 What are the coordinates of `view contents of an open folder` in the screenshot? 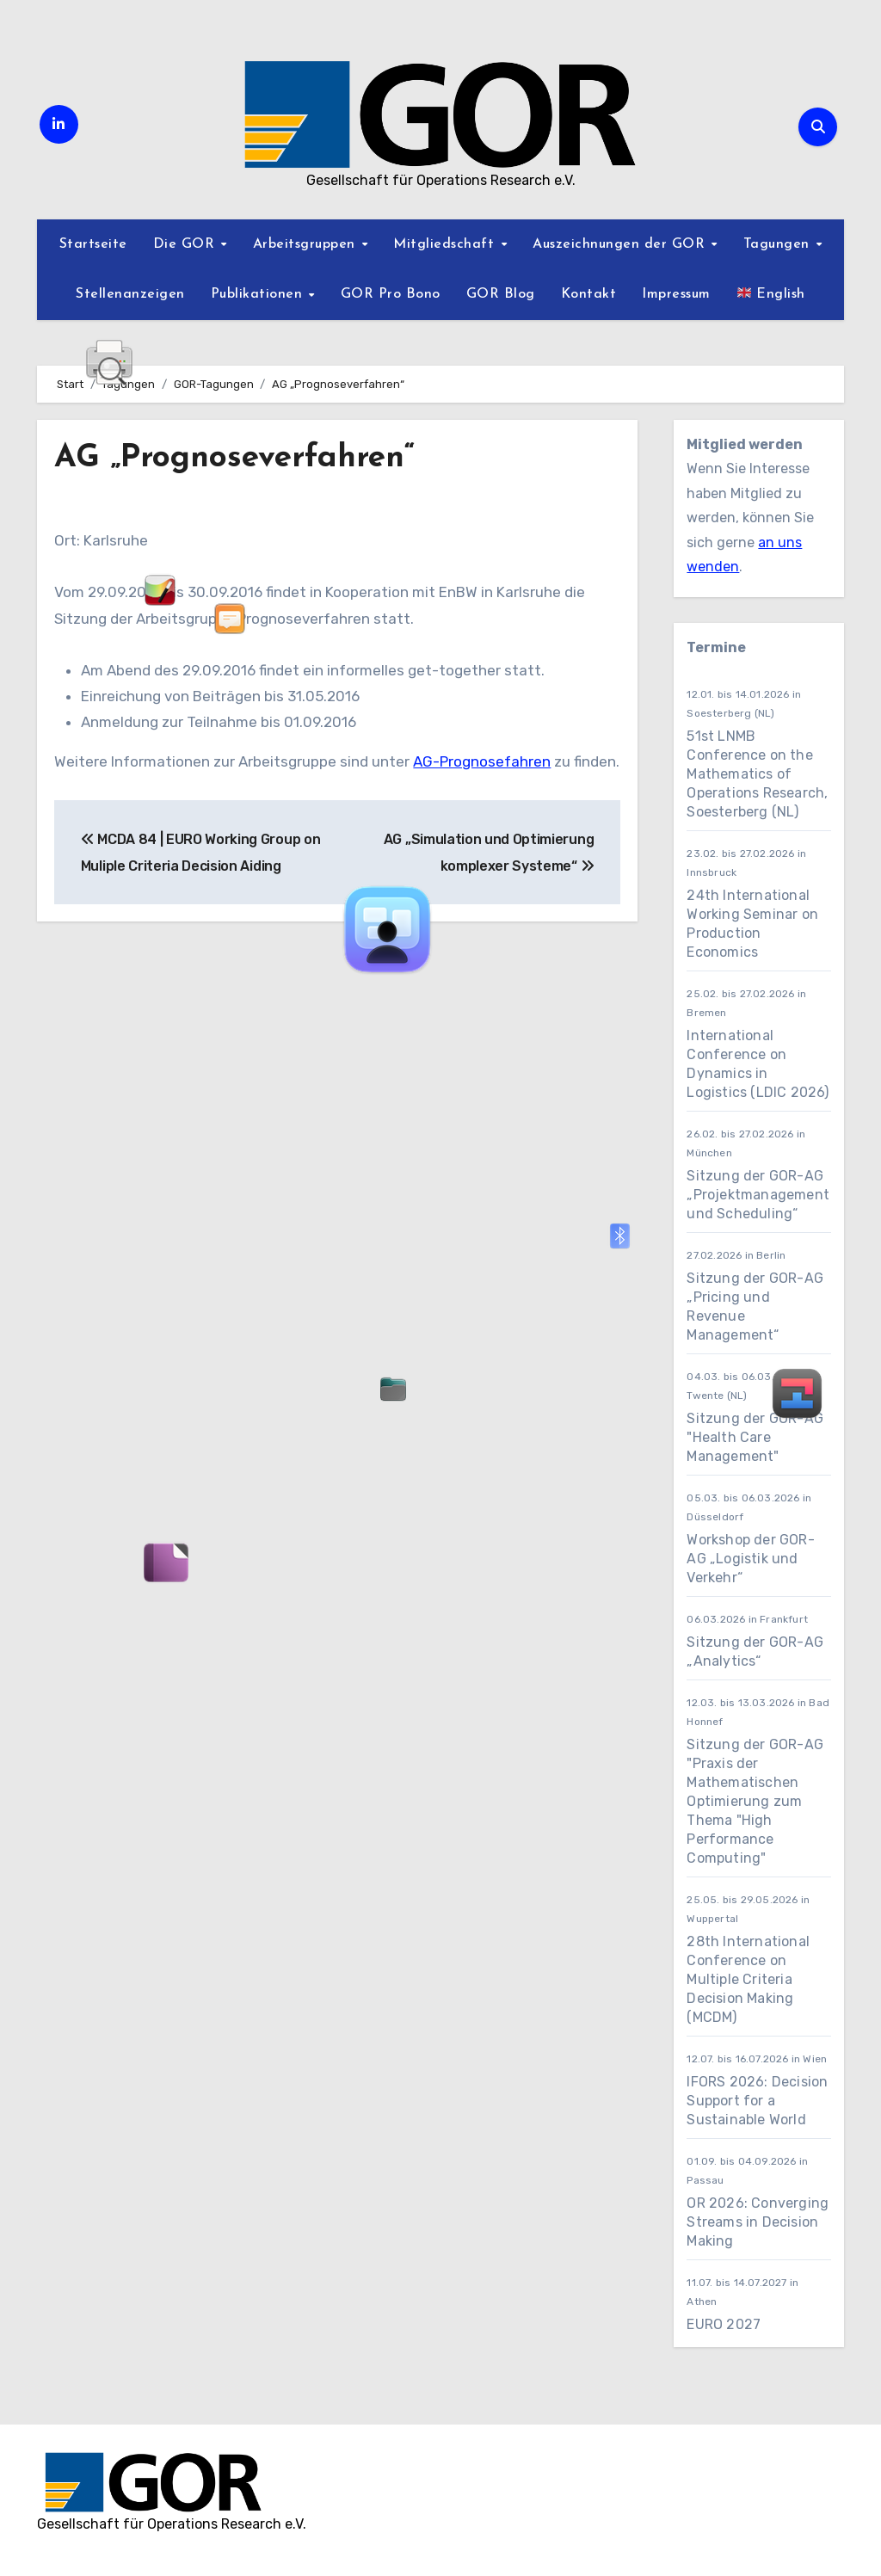 It's located at (393, 1389).